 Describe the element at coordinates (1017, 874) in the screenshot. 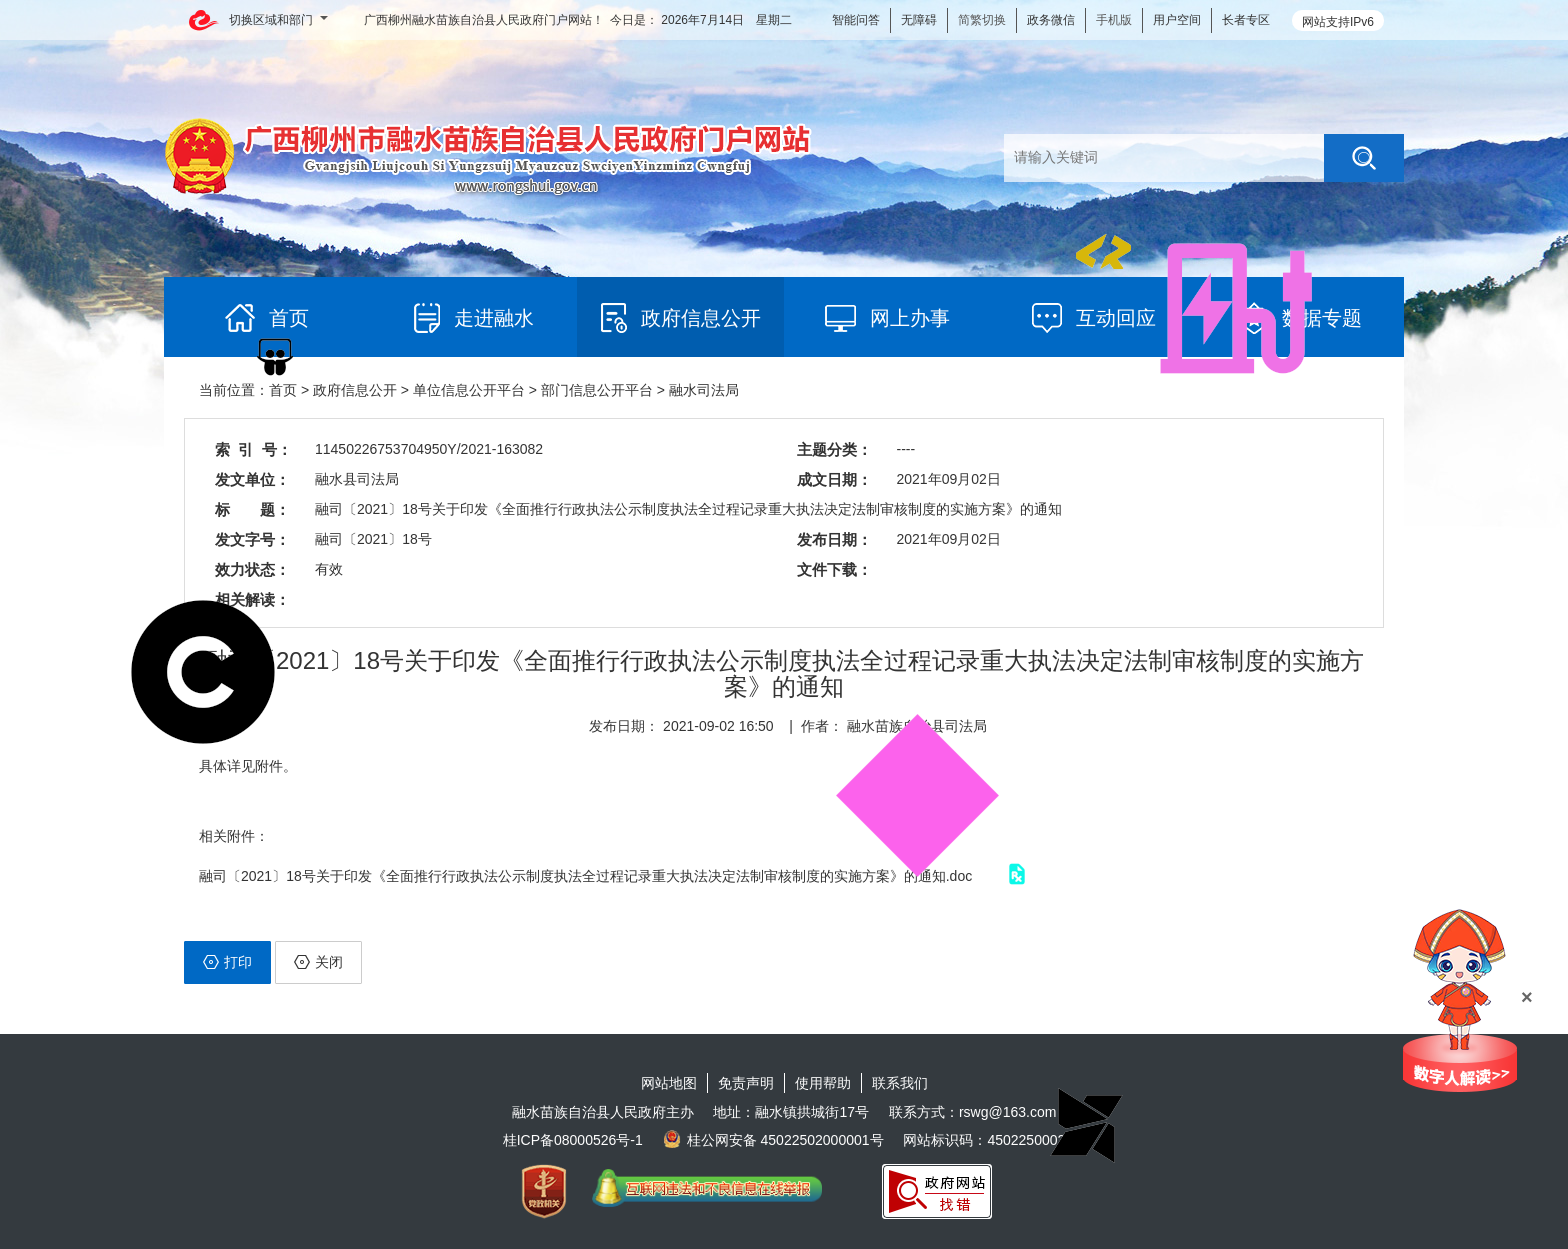

I see `view prescription document` at that location.